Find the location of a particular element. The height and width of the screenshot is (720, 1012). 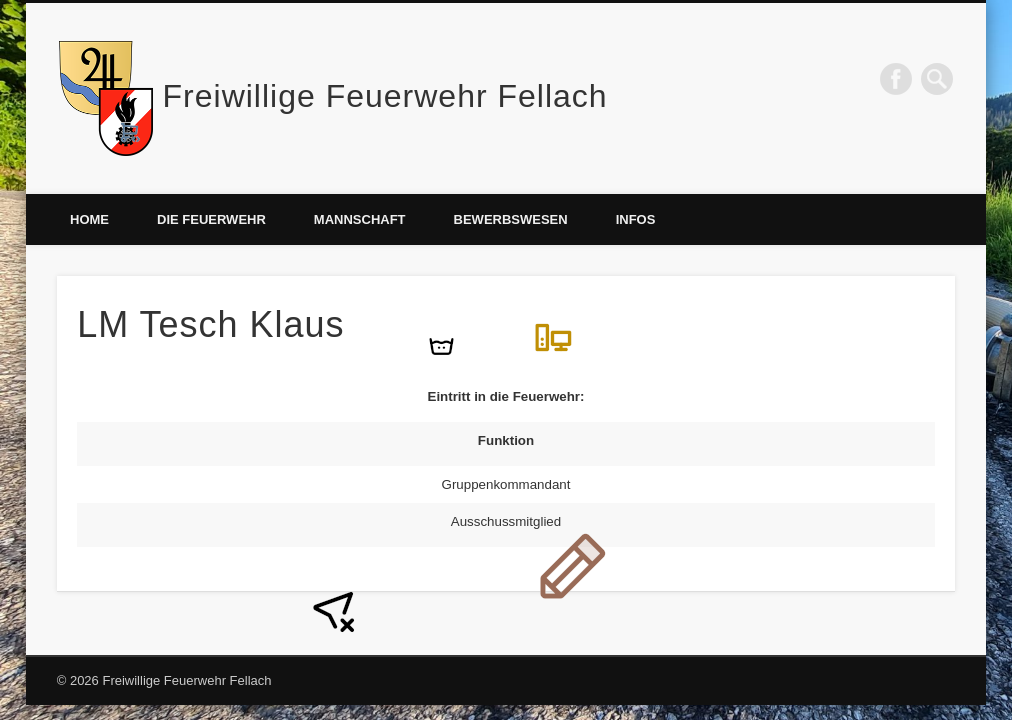

edit content or text is located at coordinates (571, 567).